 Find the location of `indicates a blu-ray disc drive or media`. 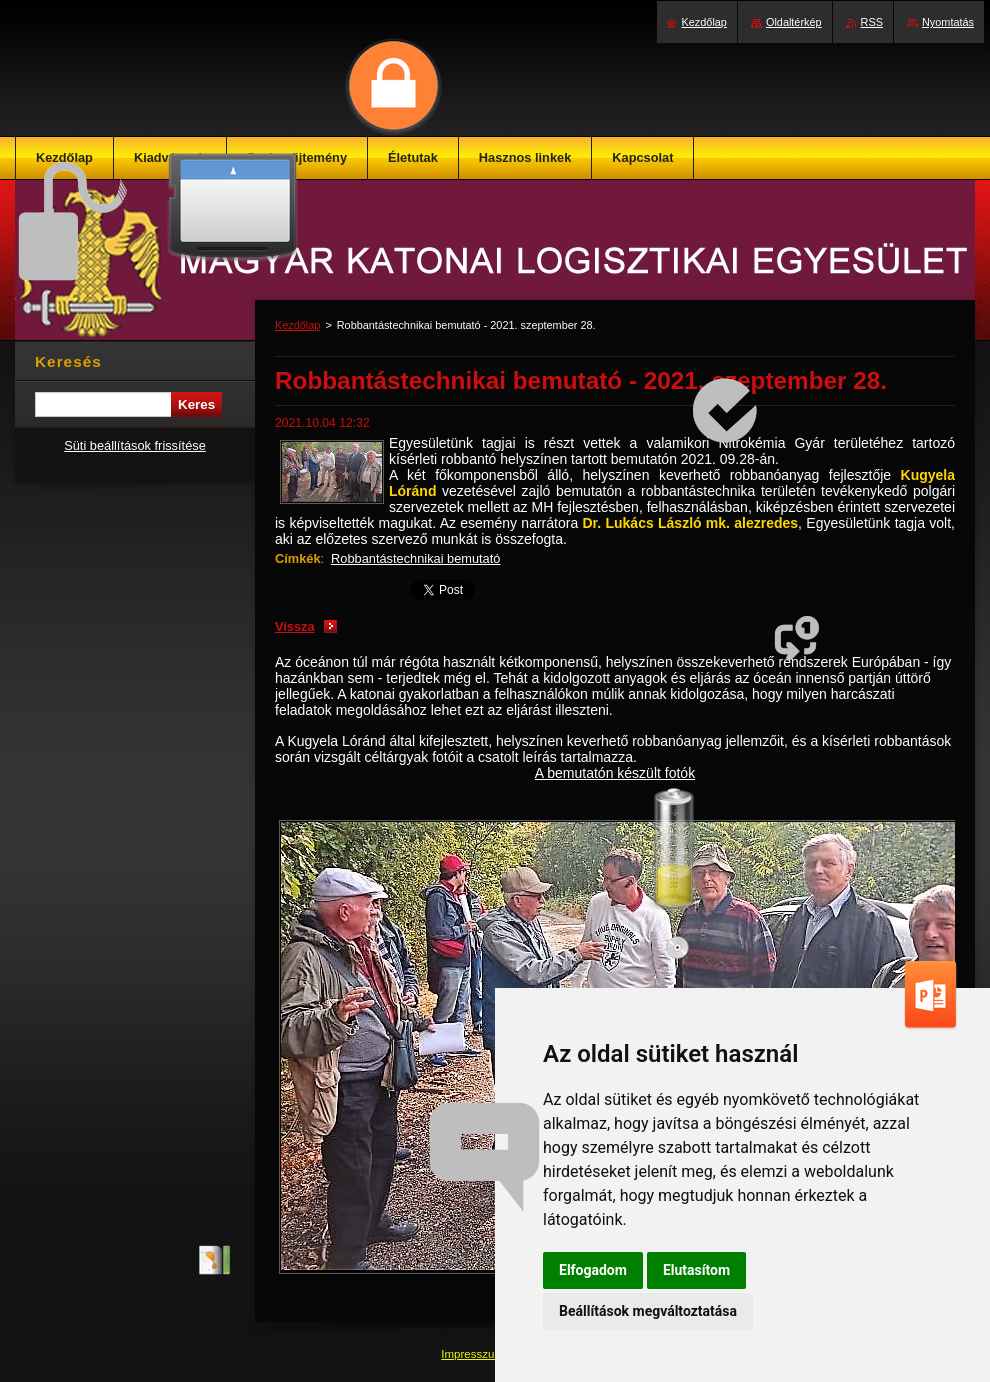

indicates a blu-ray disc drive or media is located at coordinates (677, 947).